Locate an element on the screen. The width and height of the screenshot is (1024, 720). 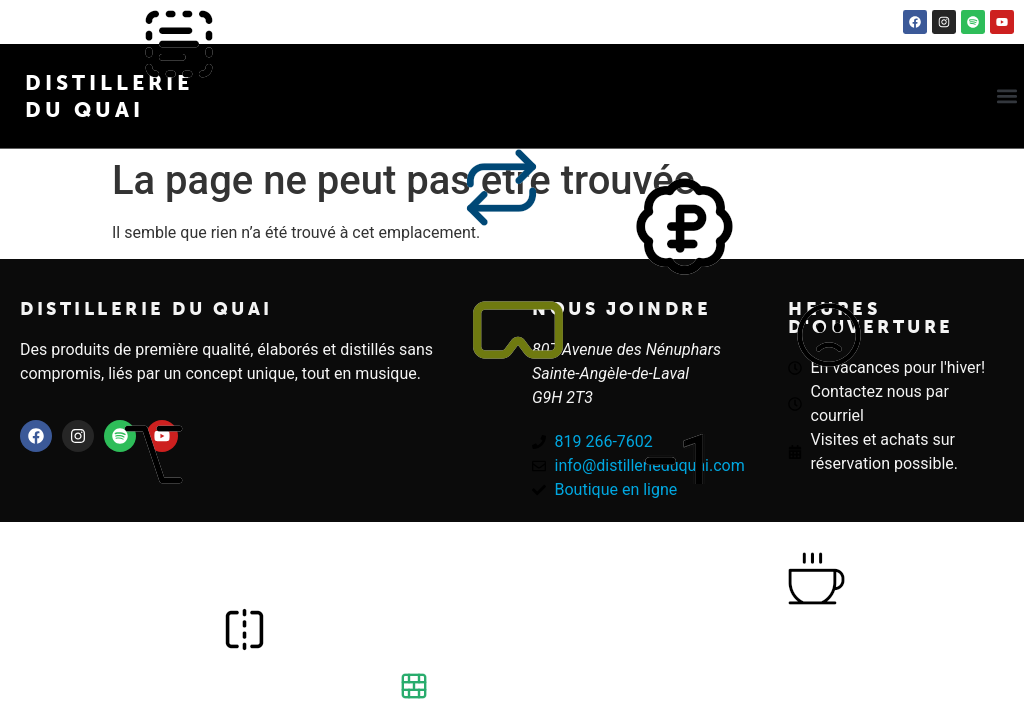
indicate negative feedback or dissatisfaction is located at coordinates (829, 335).